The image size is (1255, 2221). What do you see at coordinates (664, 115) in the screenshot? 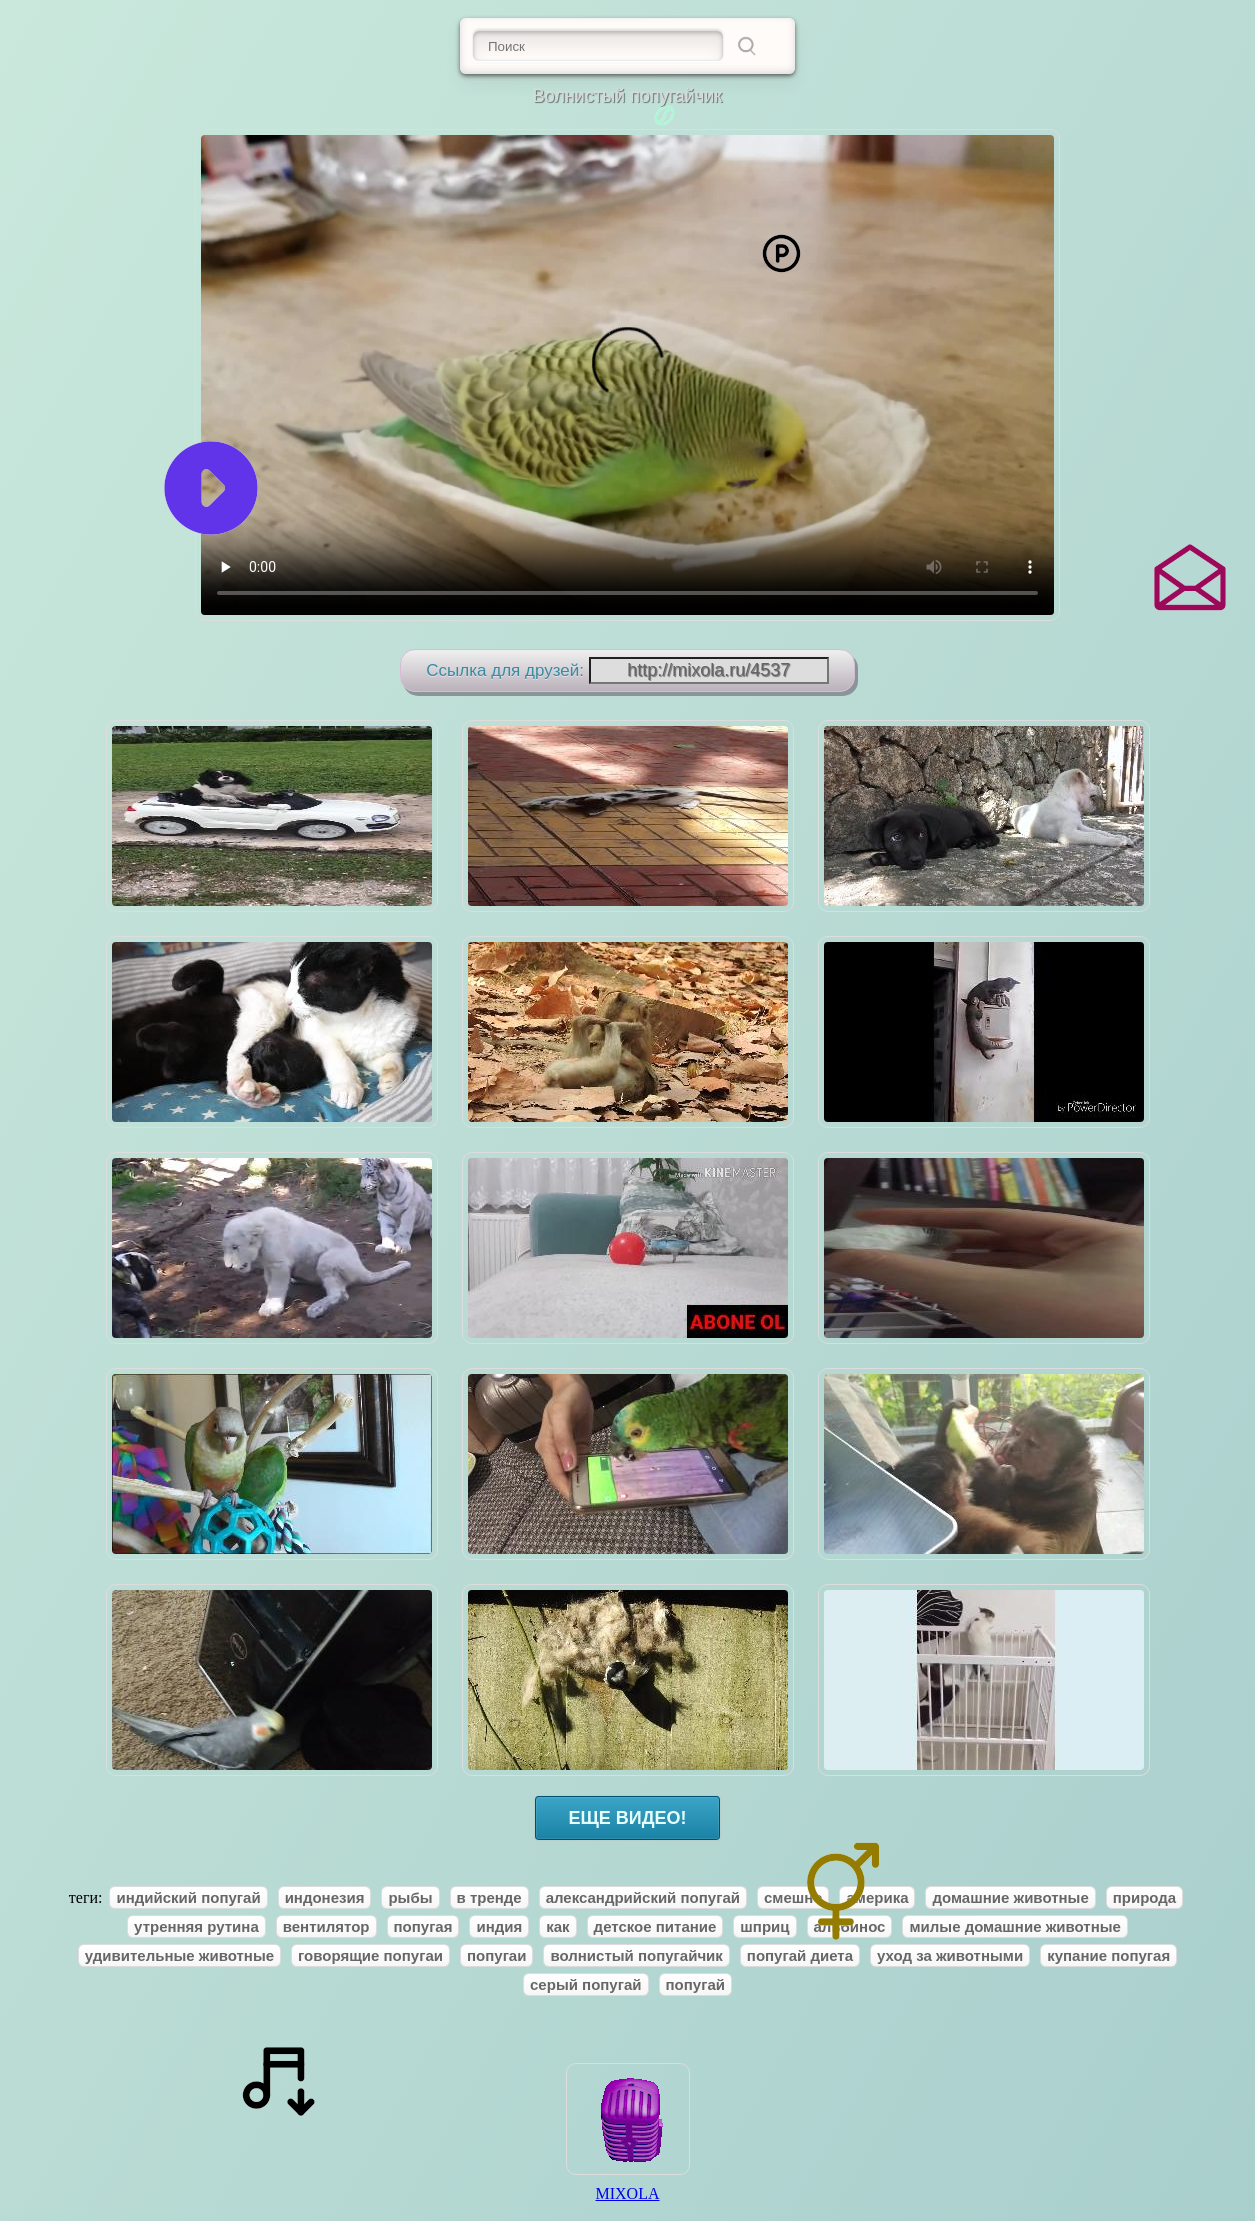
I see `browse coffee shop locations` at bounding box center [664, 115].